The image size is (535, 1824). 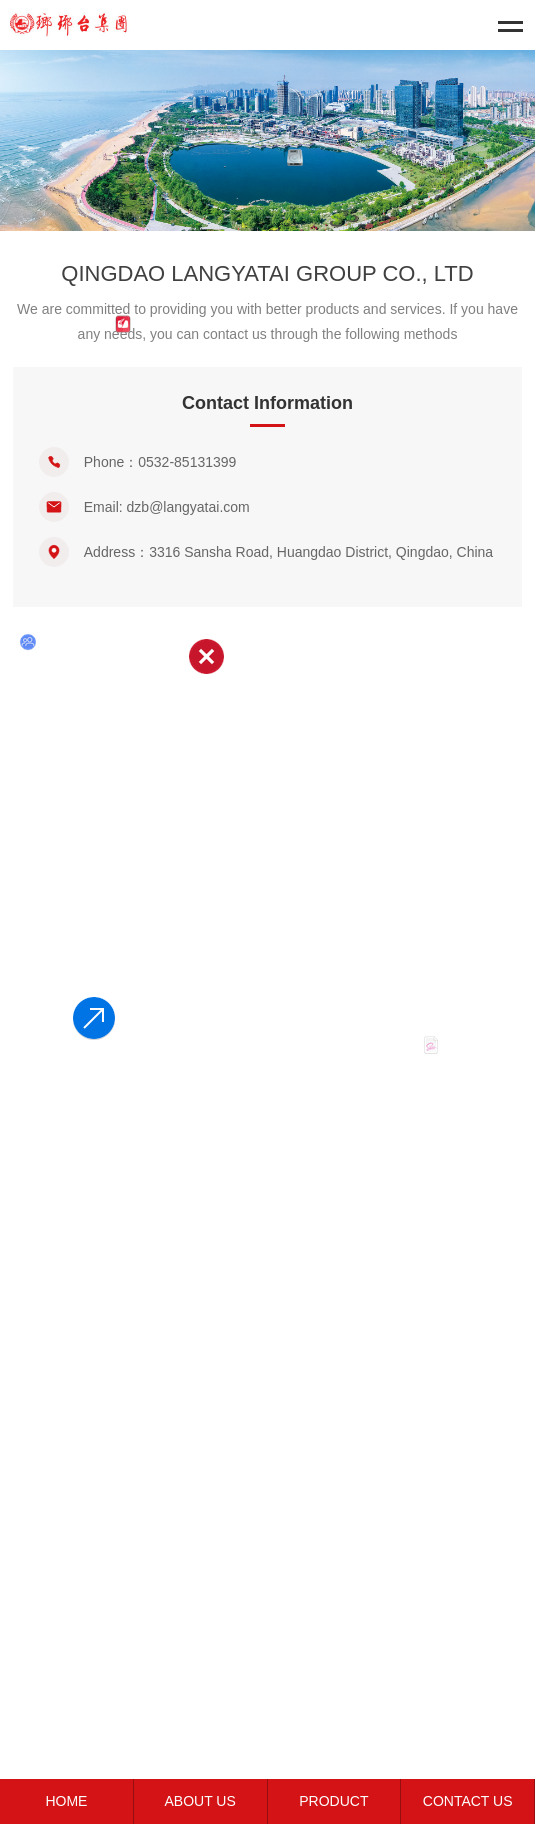 I want to click on an EPS vector image file, so click(x=123, y=324).